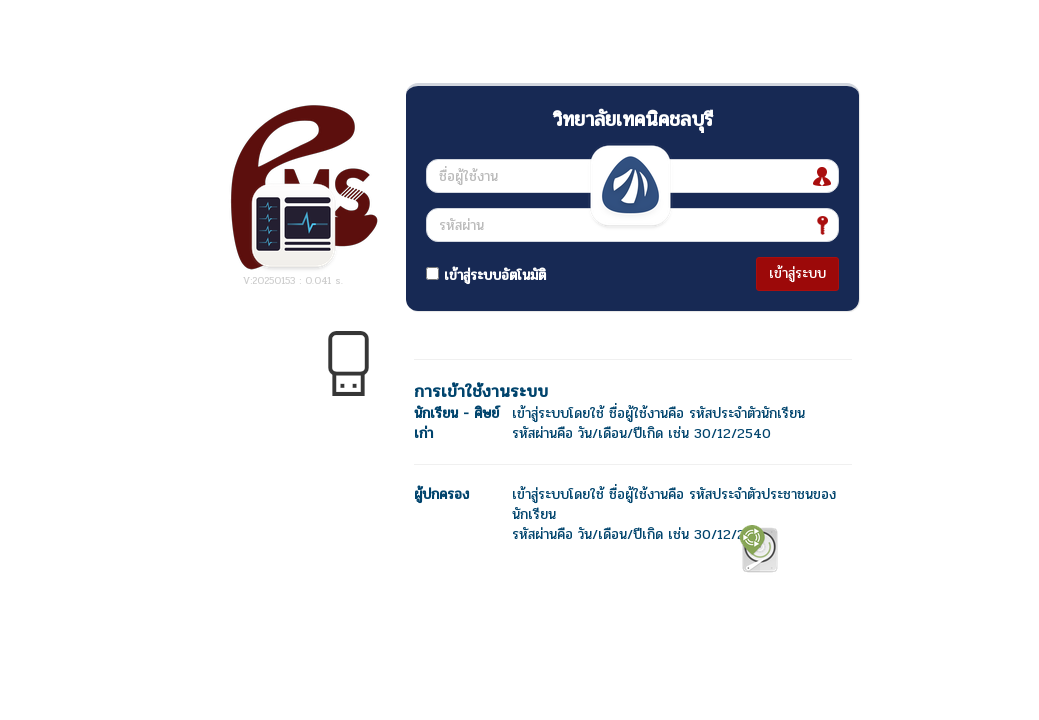  I want to click on eject or safely remove USB drive, so click(348, 363).